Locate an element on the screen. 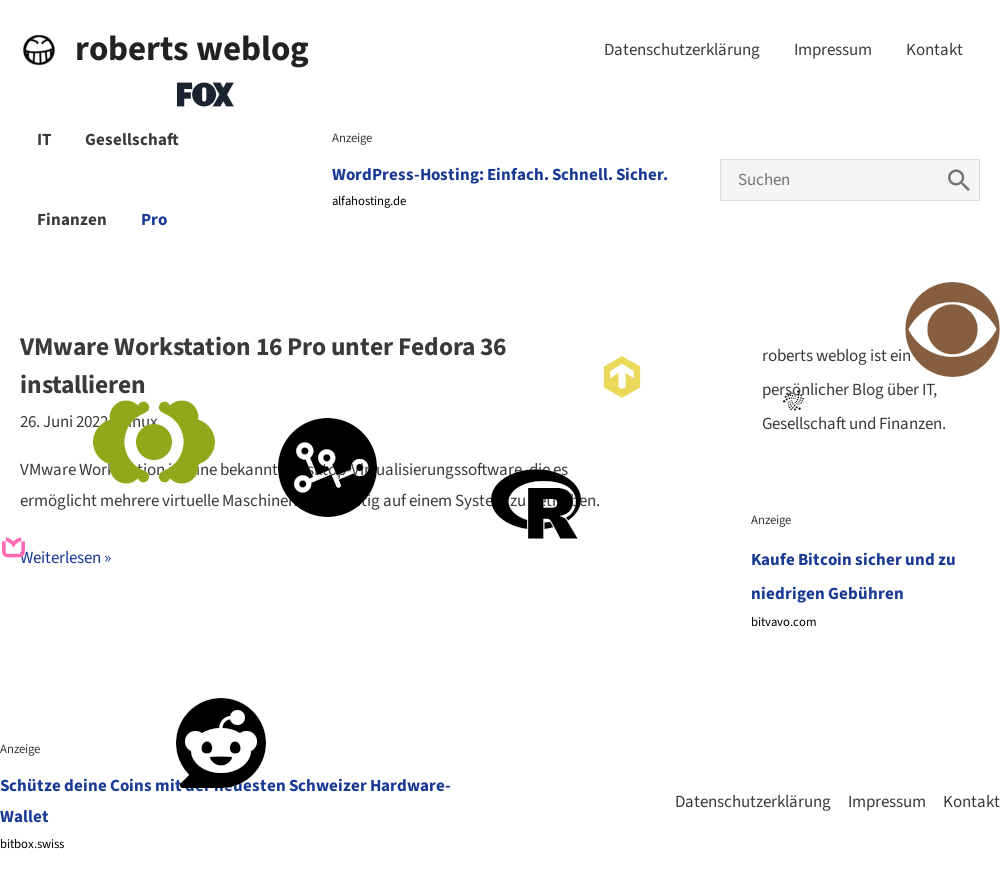  cloudcannon logo is located at coordinates (154, 442).